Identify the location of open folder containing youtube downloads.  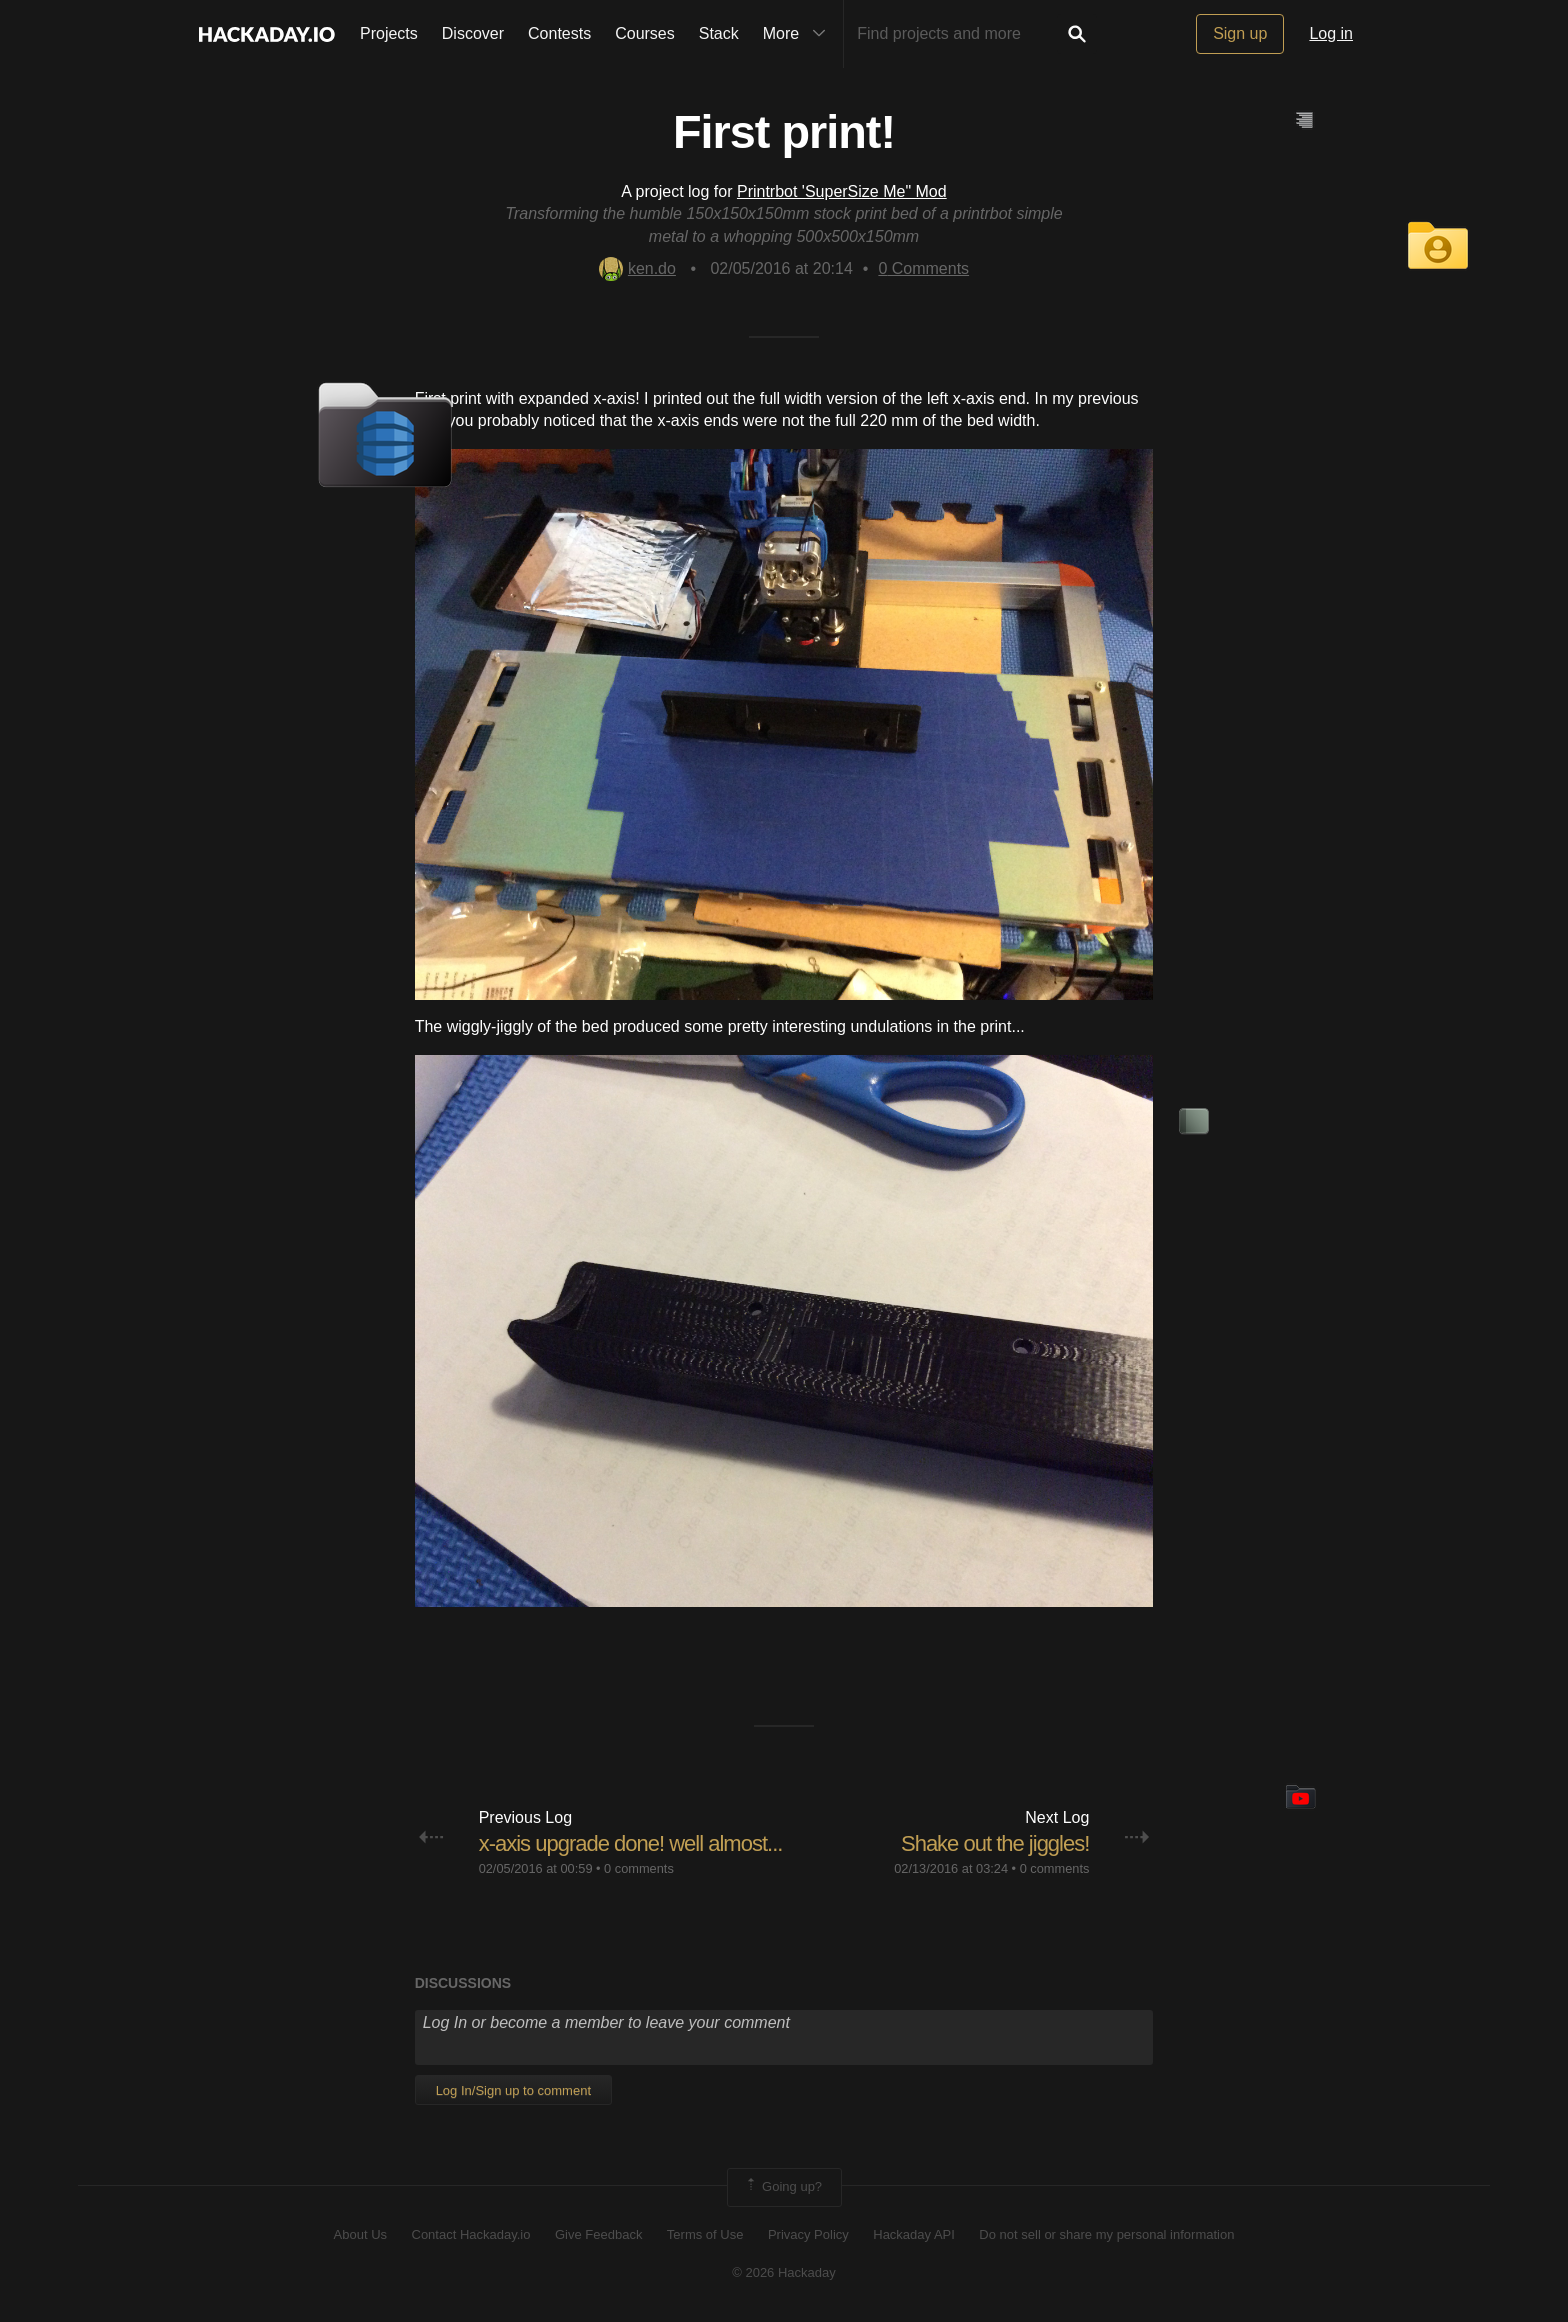
(1300, 1797).